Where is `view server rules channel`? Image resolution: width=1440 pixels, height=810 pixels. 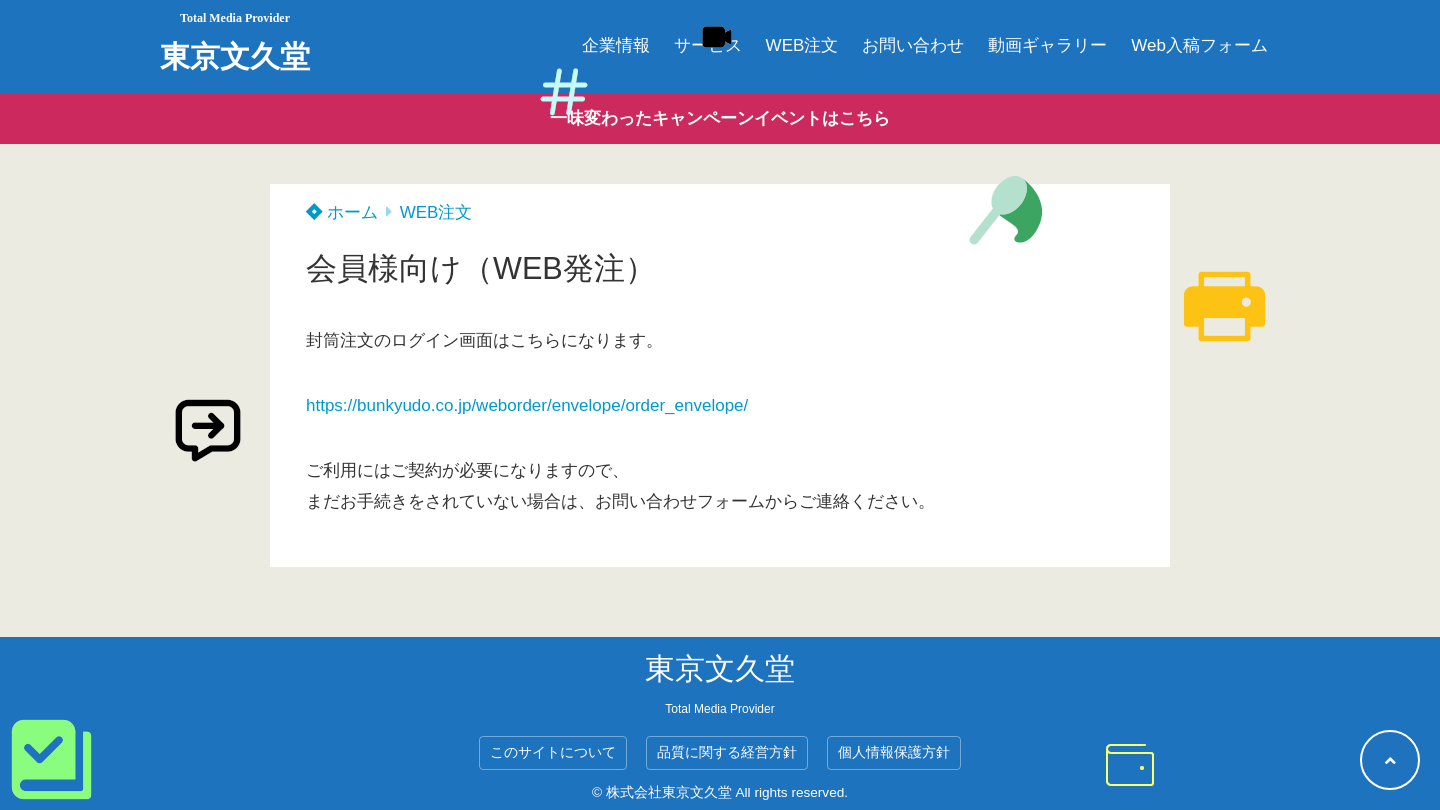
view server rules channel is located at coordinates (51, 759).